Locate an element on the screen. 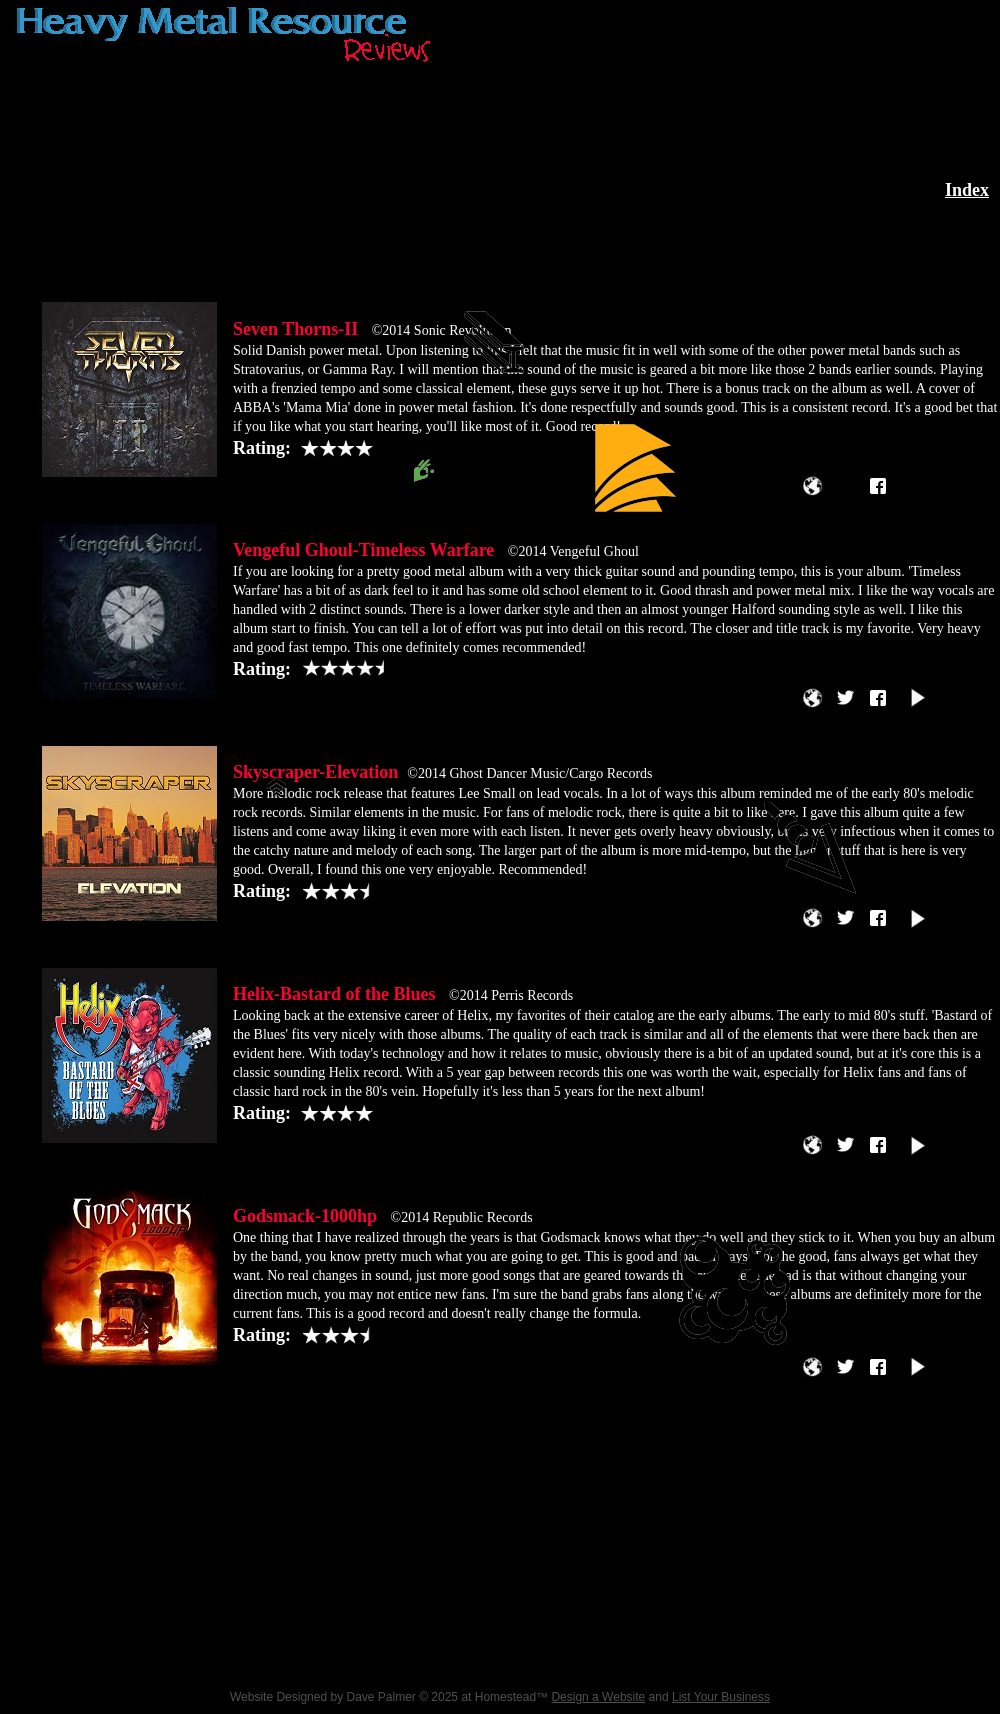  select arrow or projectile type in archery game is located at coordinates (810, 847).